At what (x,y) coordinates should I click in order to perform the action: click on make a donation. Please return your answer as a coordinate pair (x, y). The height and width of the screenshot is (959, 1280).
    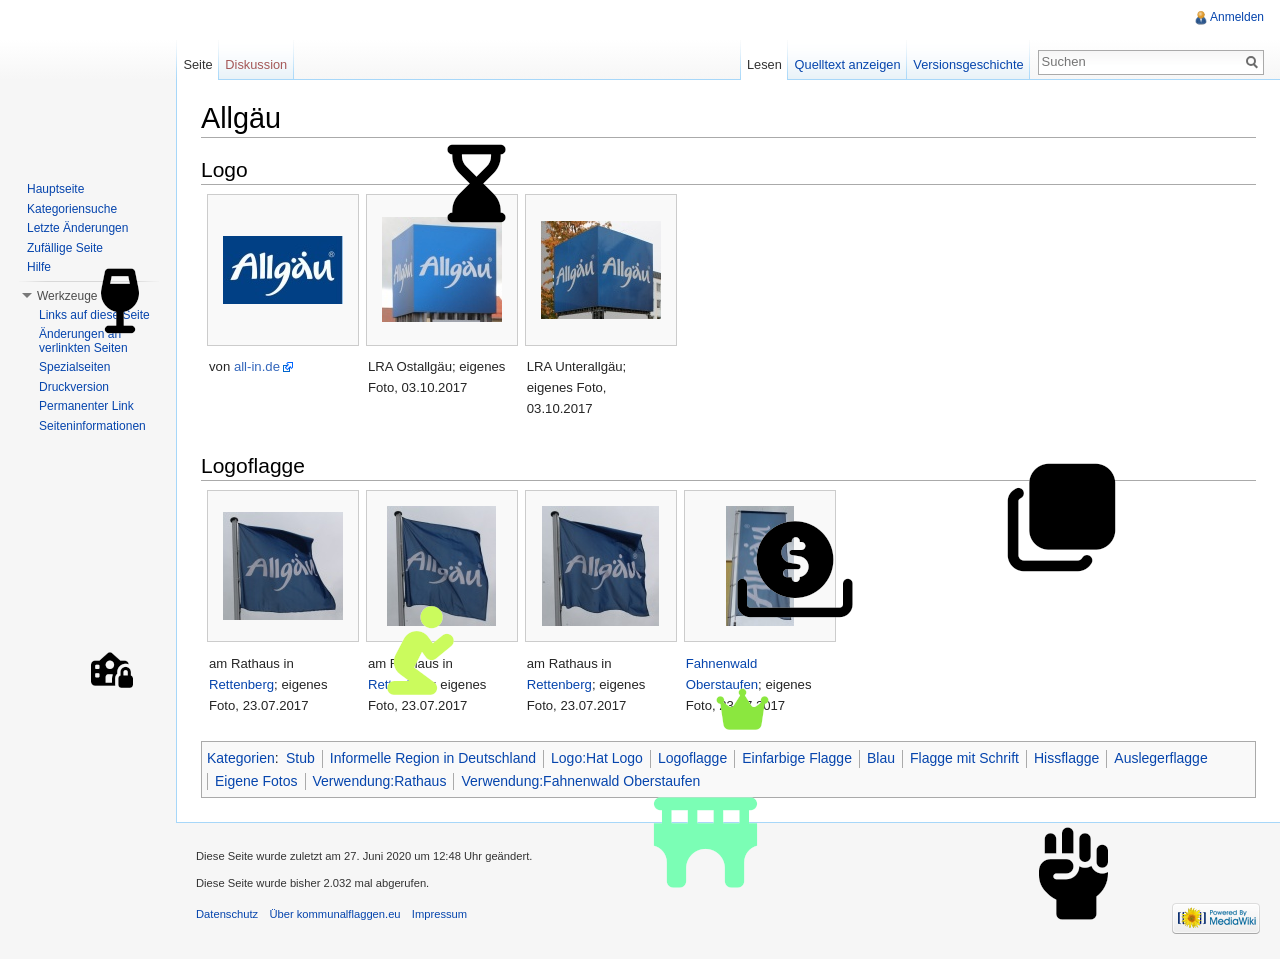
    Looking at the image, I should click on (795, 566).